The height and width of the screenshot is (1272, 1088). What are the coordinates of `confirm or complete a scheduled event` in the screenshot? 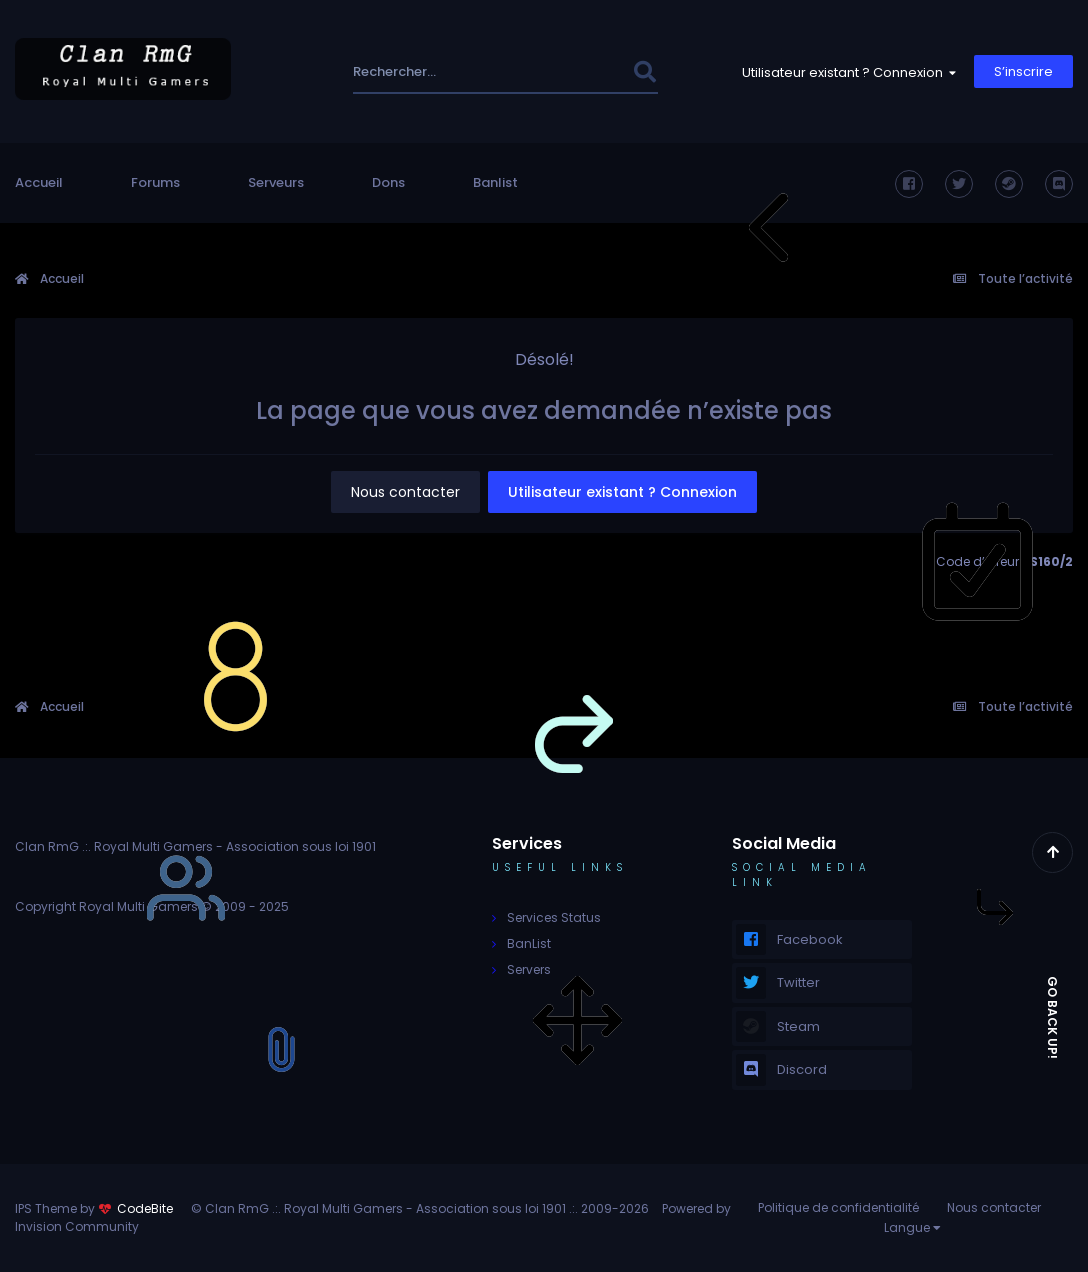 It's located at (977, 565).